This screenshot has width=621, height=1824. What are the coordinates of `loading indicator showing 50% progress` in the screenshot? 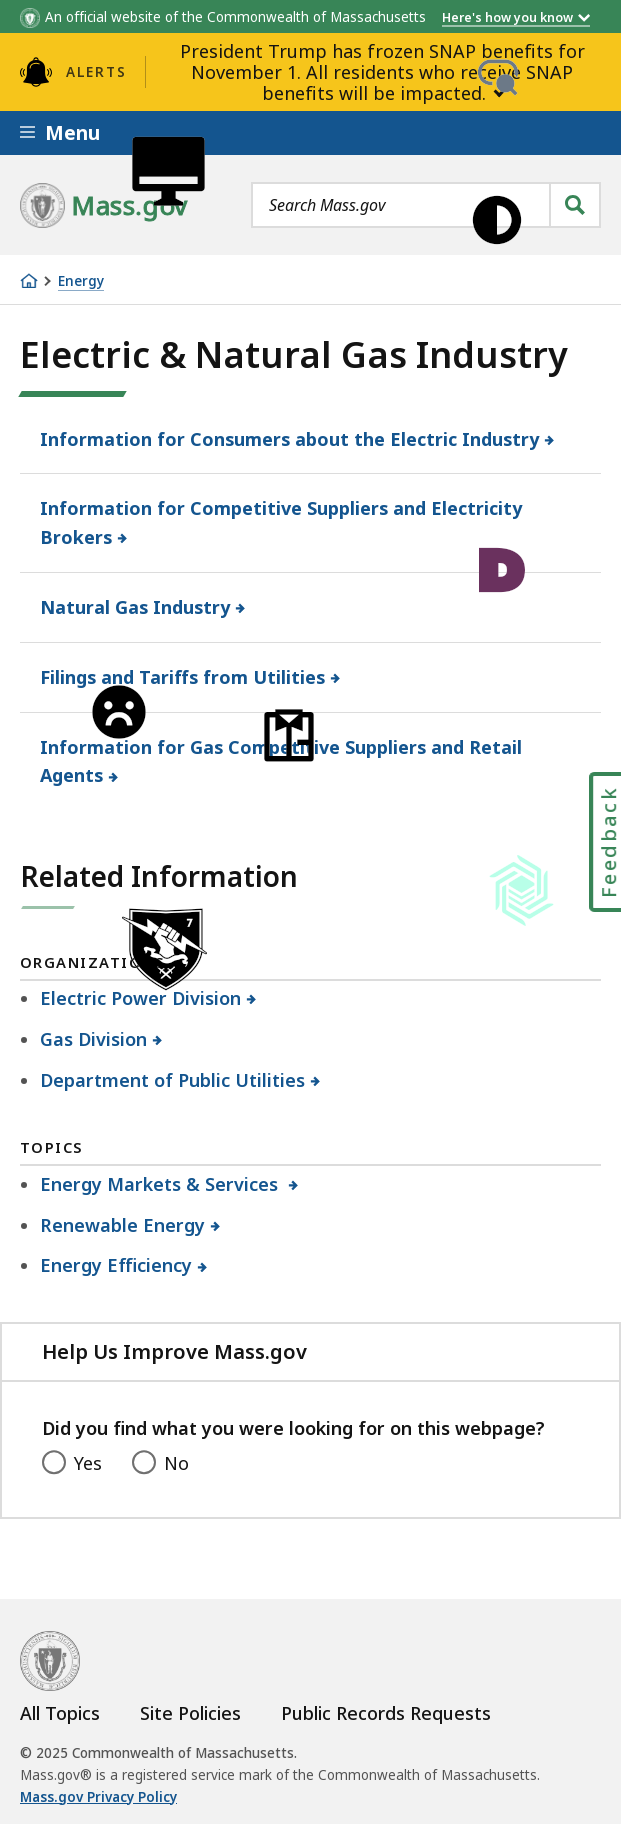 It's located at (497, 220).